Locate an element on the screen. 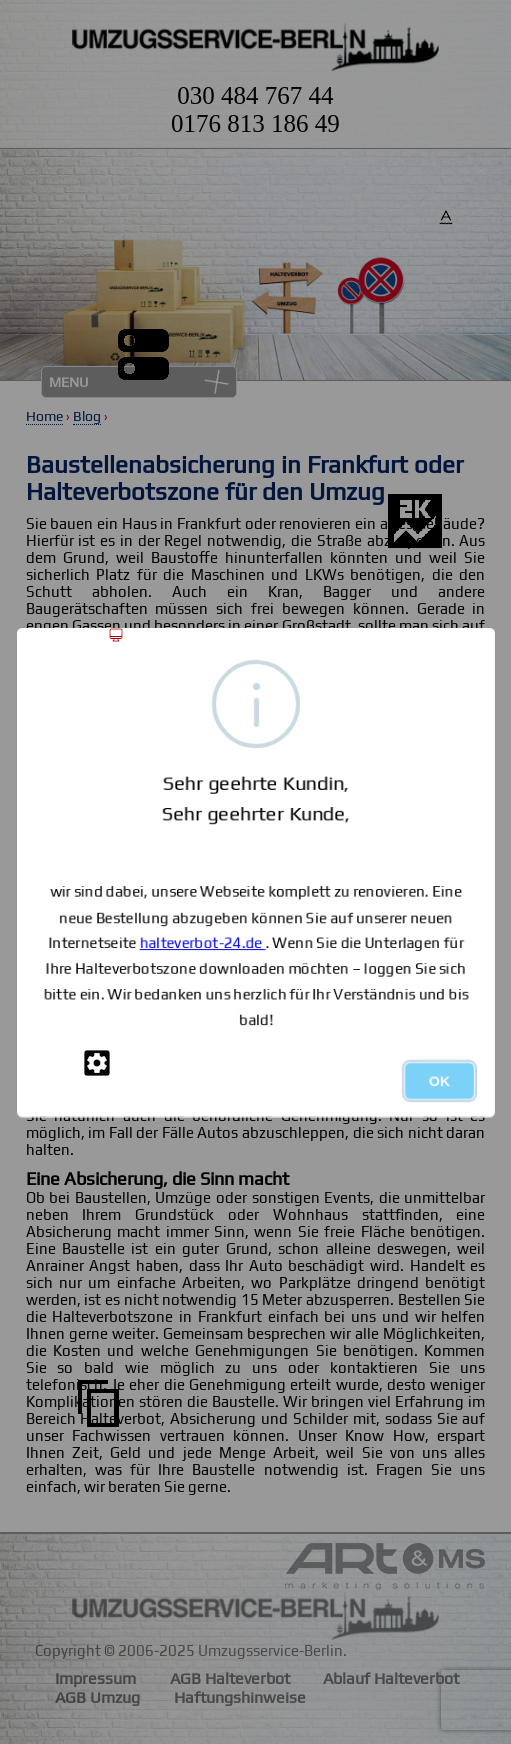 The image size is (511, 1744). access application settings is located at coordinates (97, 1063).